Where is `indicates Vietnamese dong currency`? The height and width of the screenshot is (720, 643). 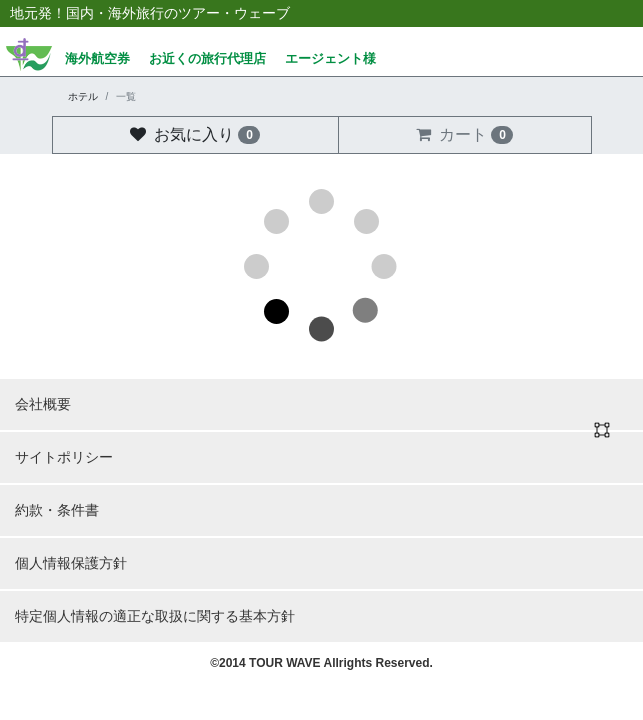 indicates Vietnamese dong currency is located at coordinates (20, 49).